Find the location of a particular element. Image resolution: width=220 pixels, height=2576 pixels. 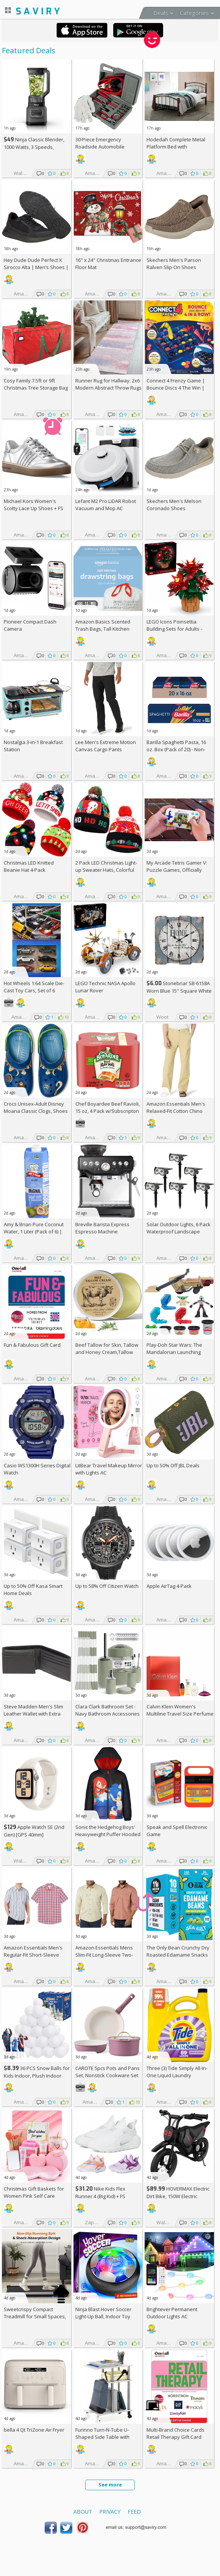

insert a winking emoji into your message is located at coordinates (152, 40).